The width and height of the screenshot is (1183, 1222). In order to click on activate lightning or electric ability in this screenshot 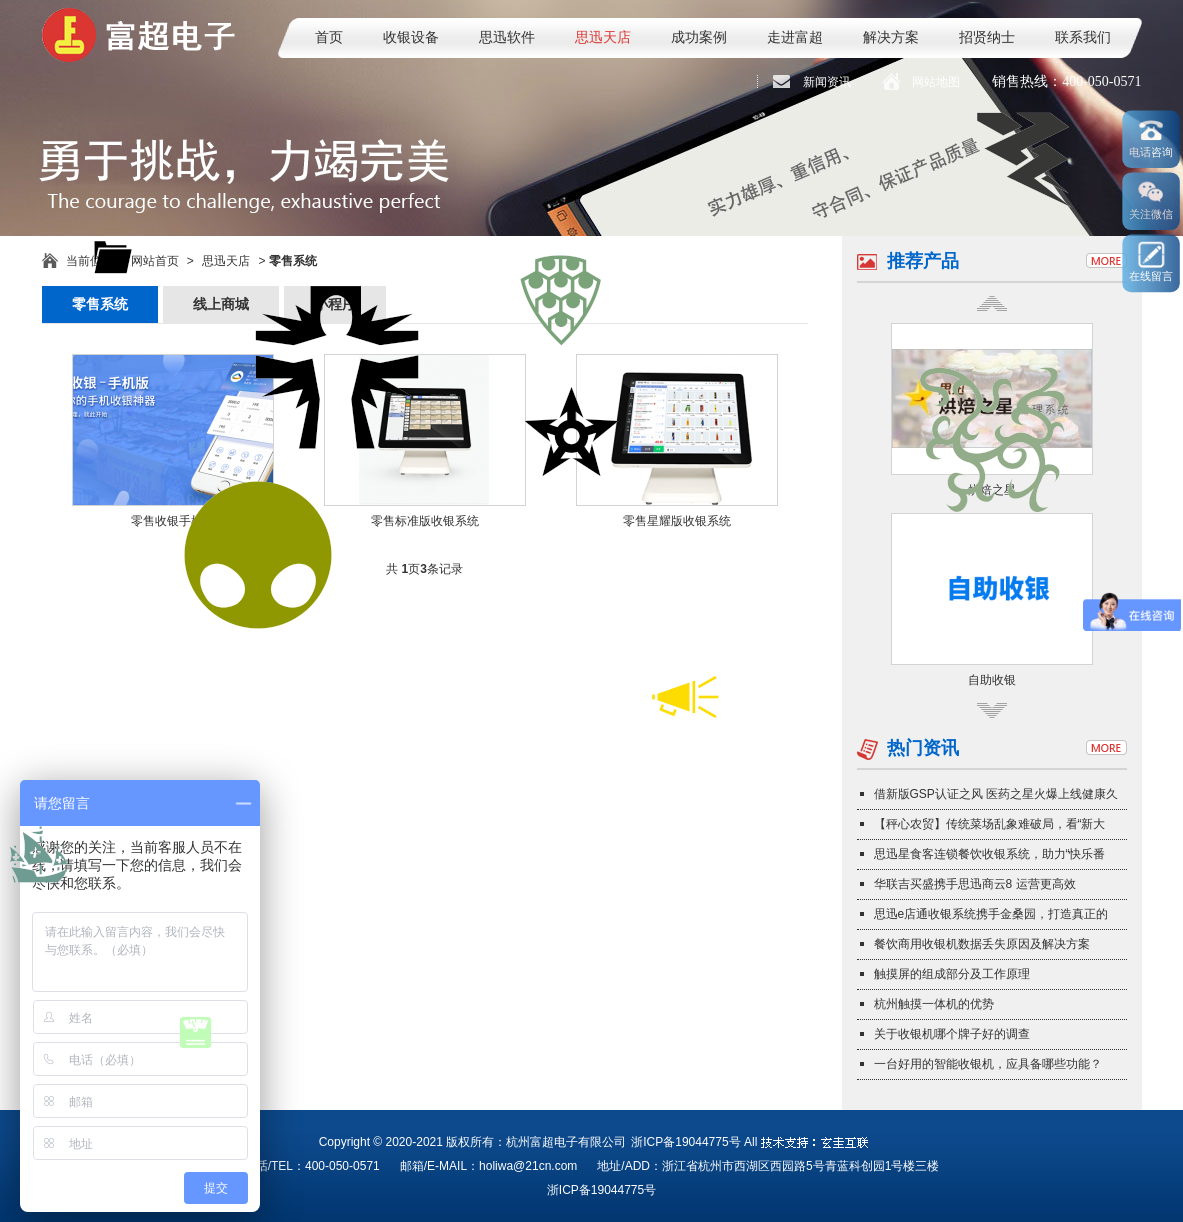, I will do `click(1024, 160)`.